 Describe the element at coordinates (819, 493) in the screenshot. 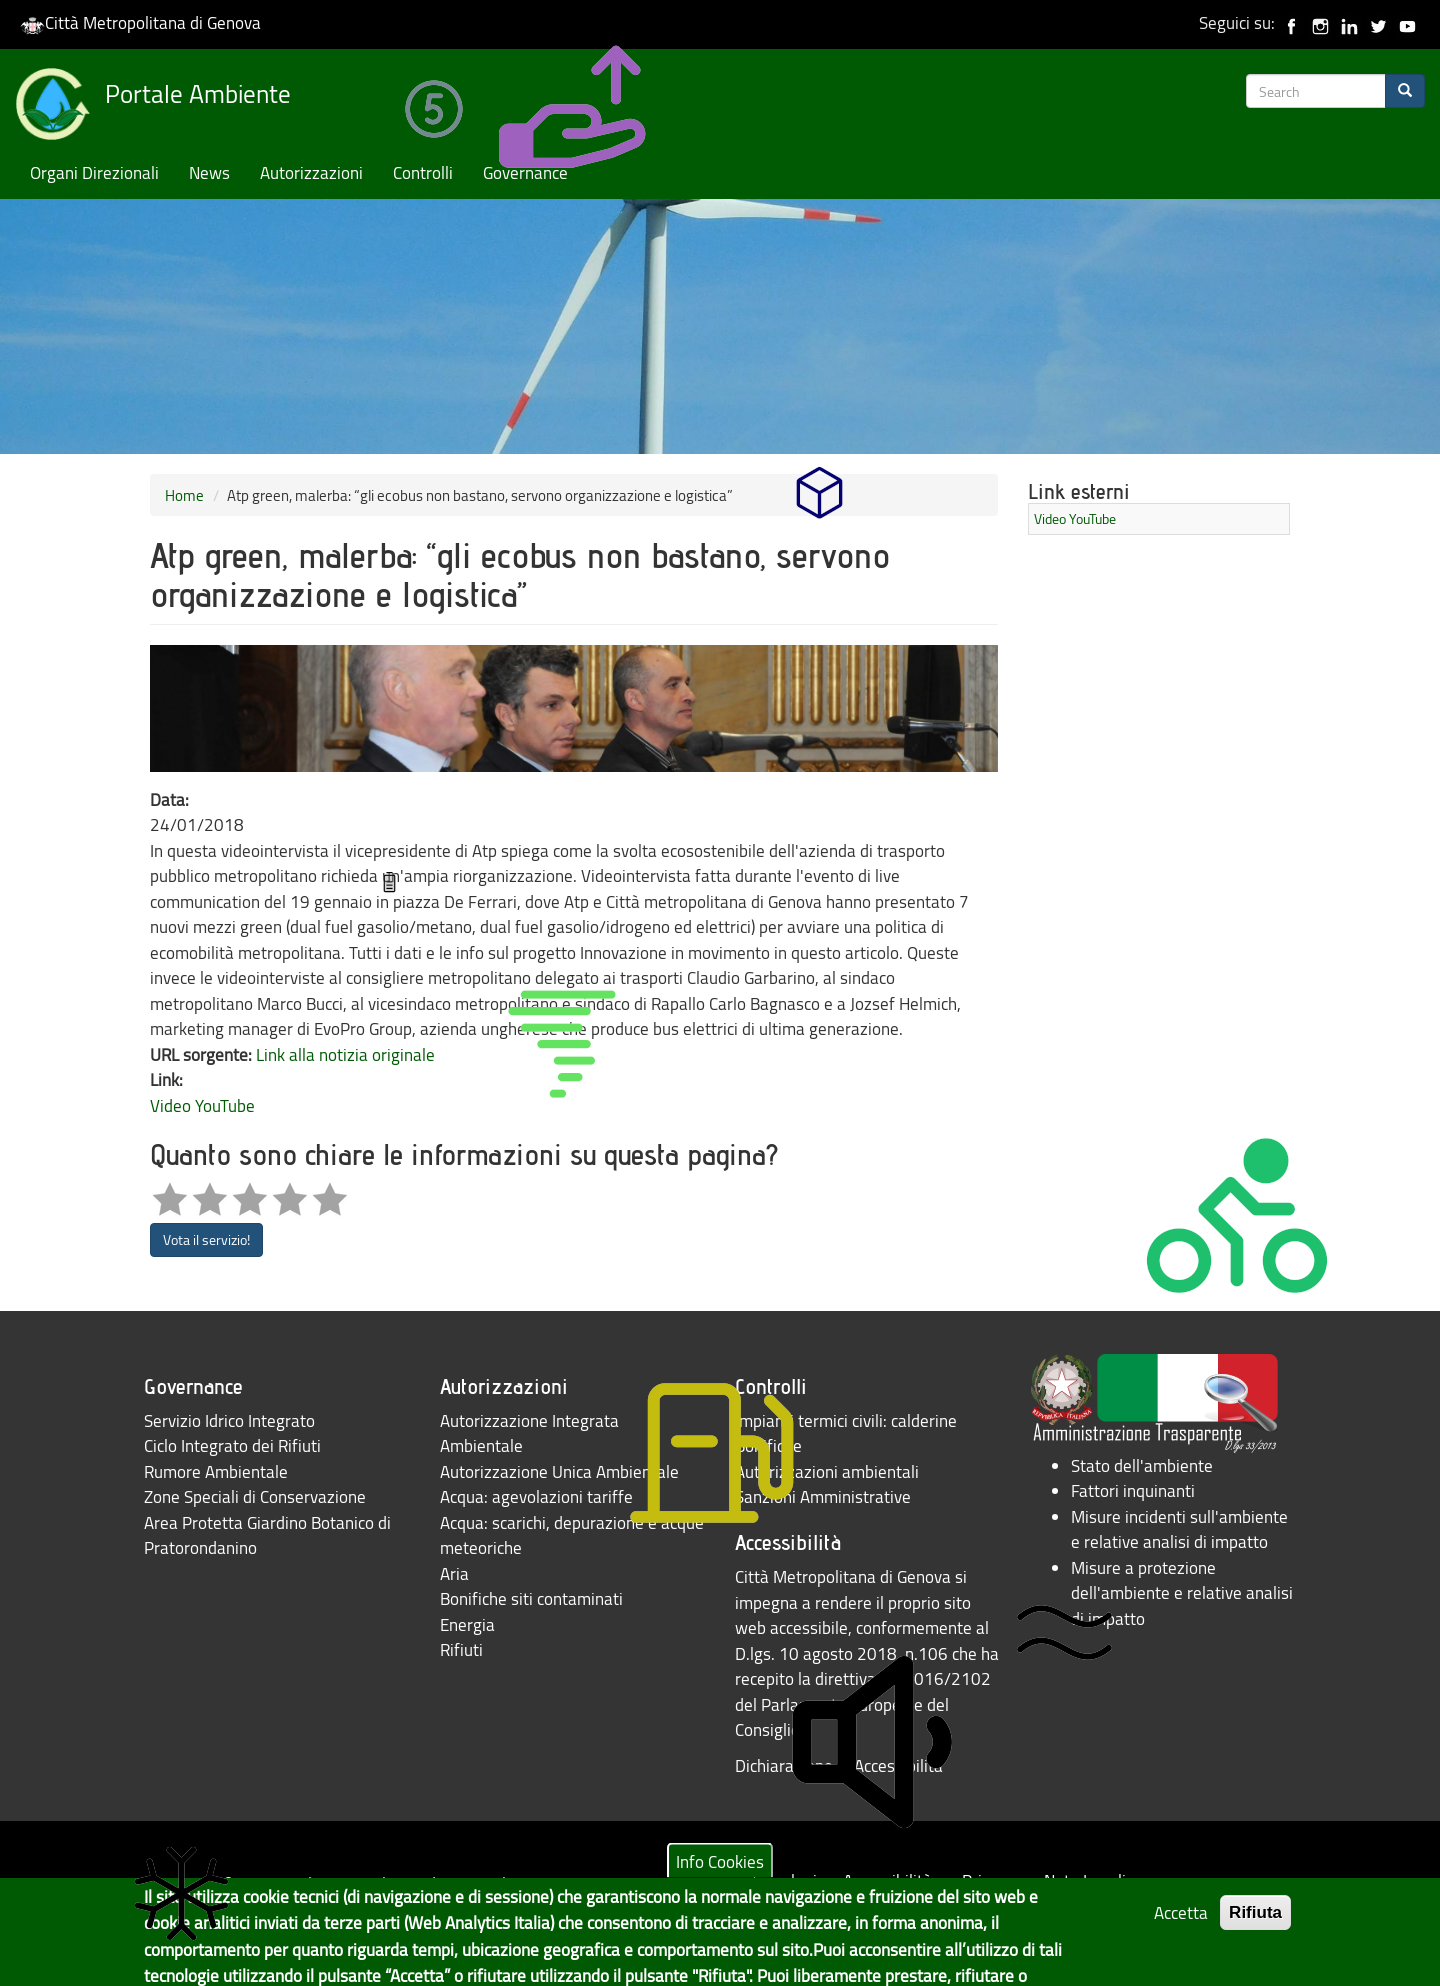

I see `view package or dependency details` at that location.